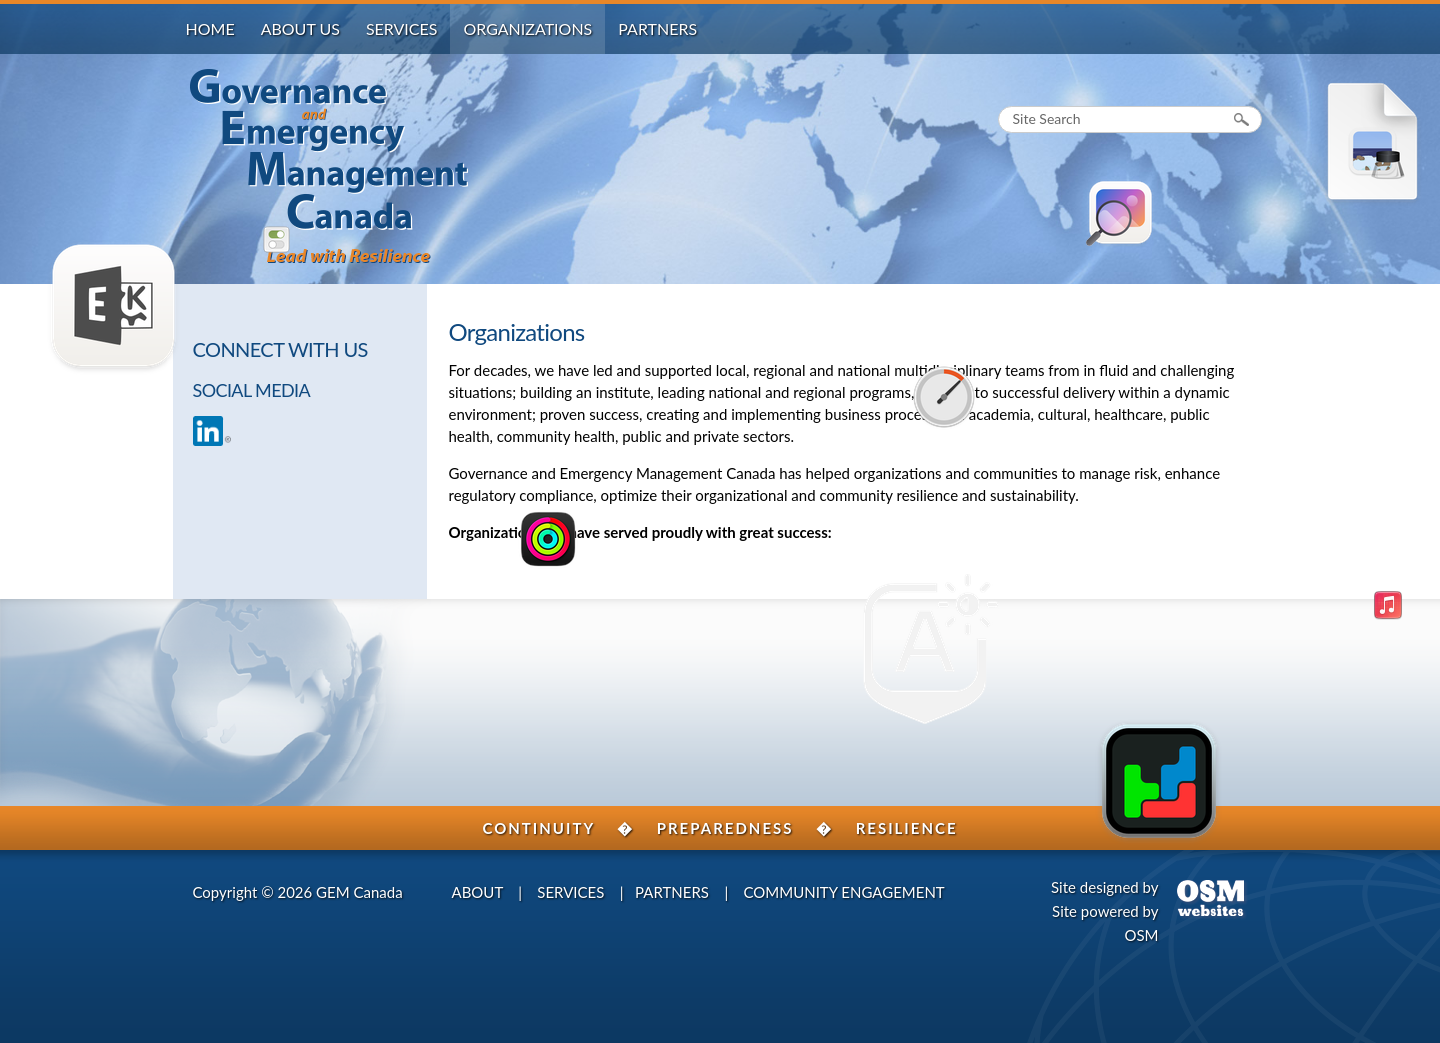  What do you see at coordinates (276, 239) in the screenshot?
I see `open system settings or preferences` at bounding box center [276, 239].